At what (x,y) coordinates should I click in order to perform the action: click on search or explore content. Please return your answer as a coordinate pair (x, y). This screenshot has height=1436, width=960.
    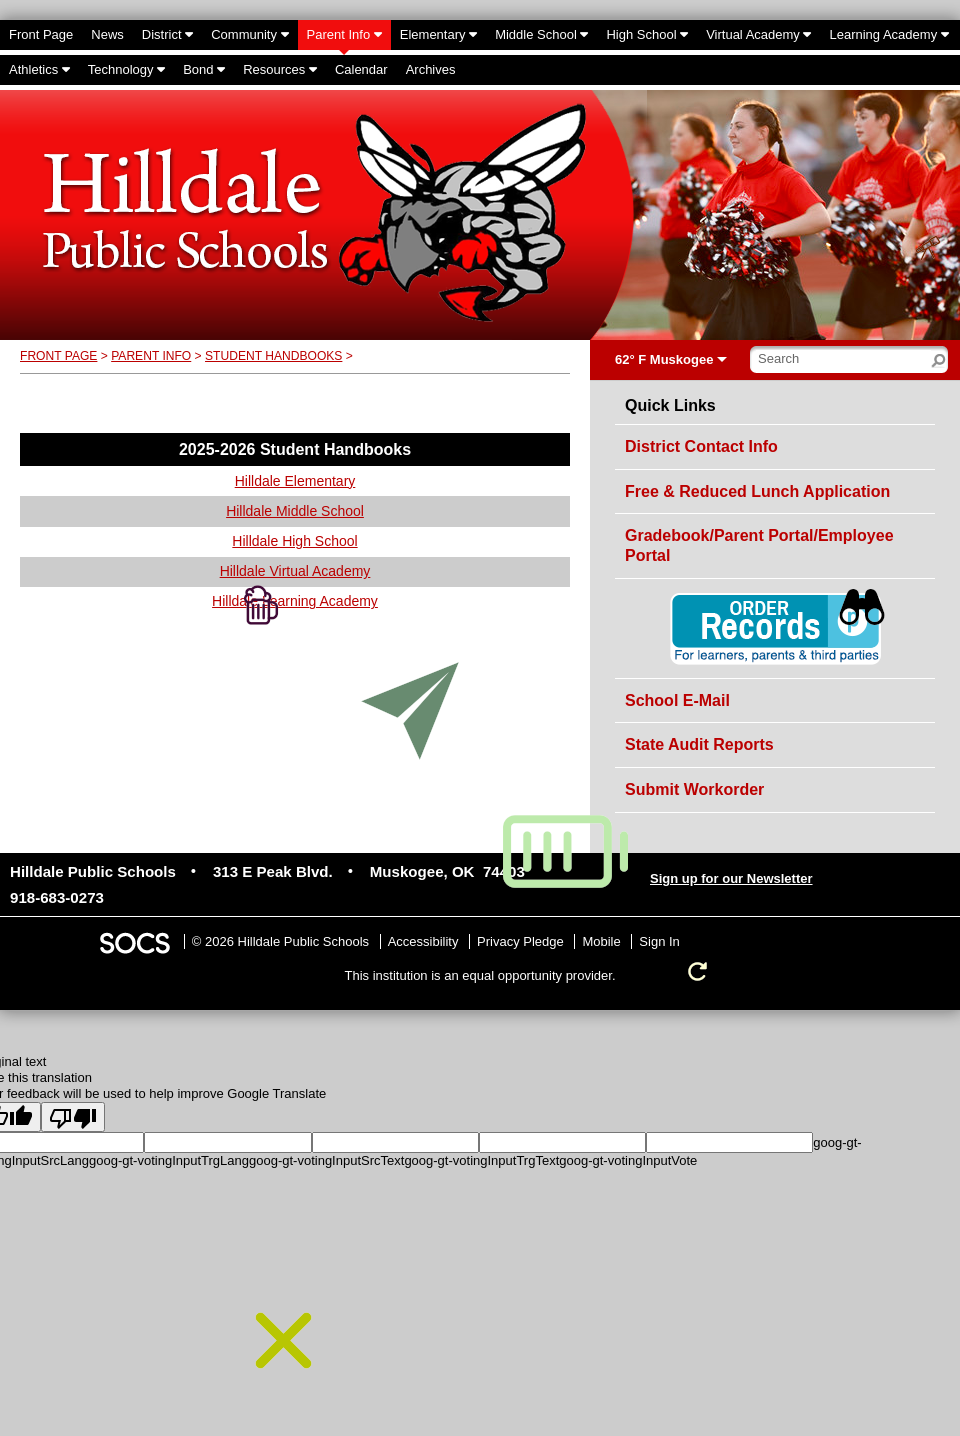
    Looking at the image, I should click on (862, 607).